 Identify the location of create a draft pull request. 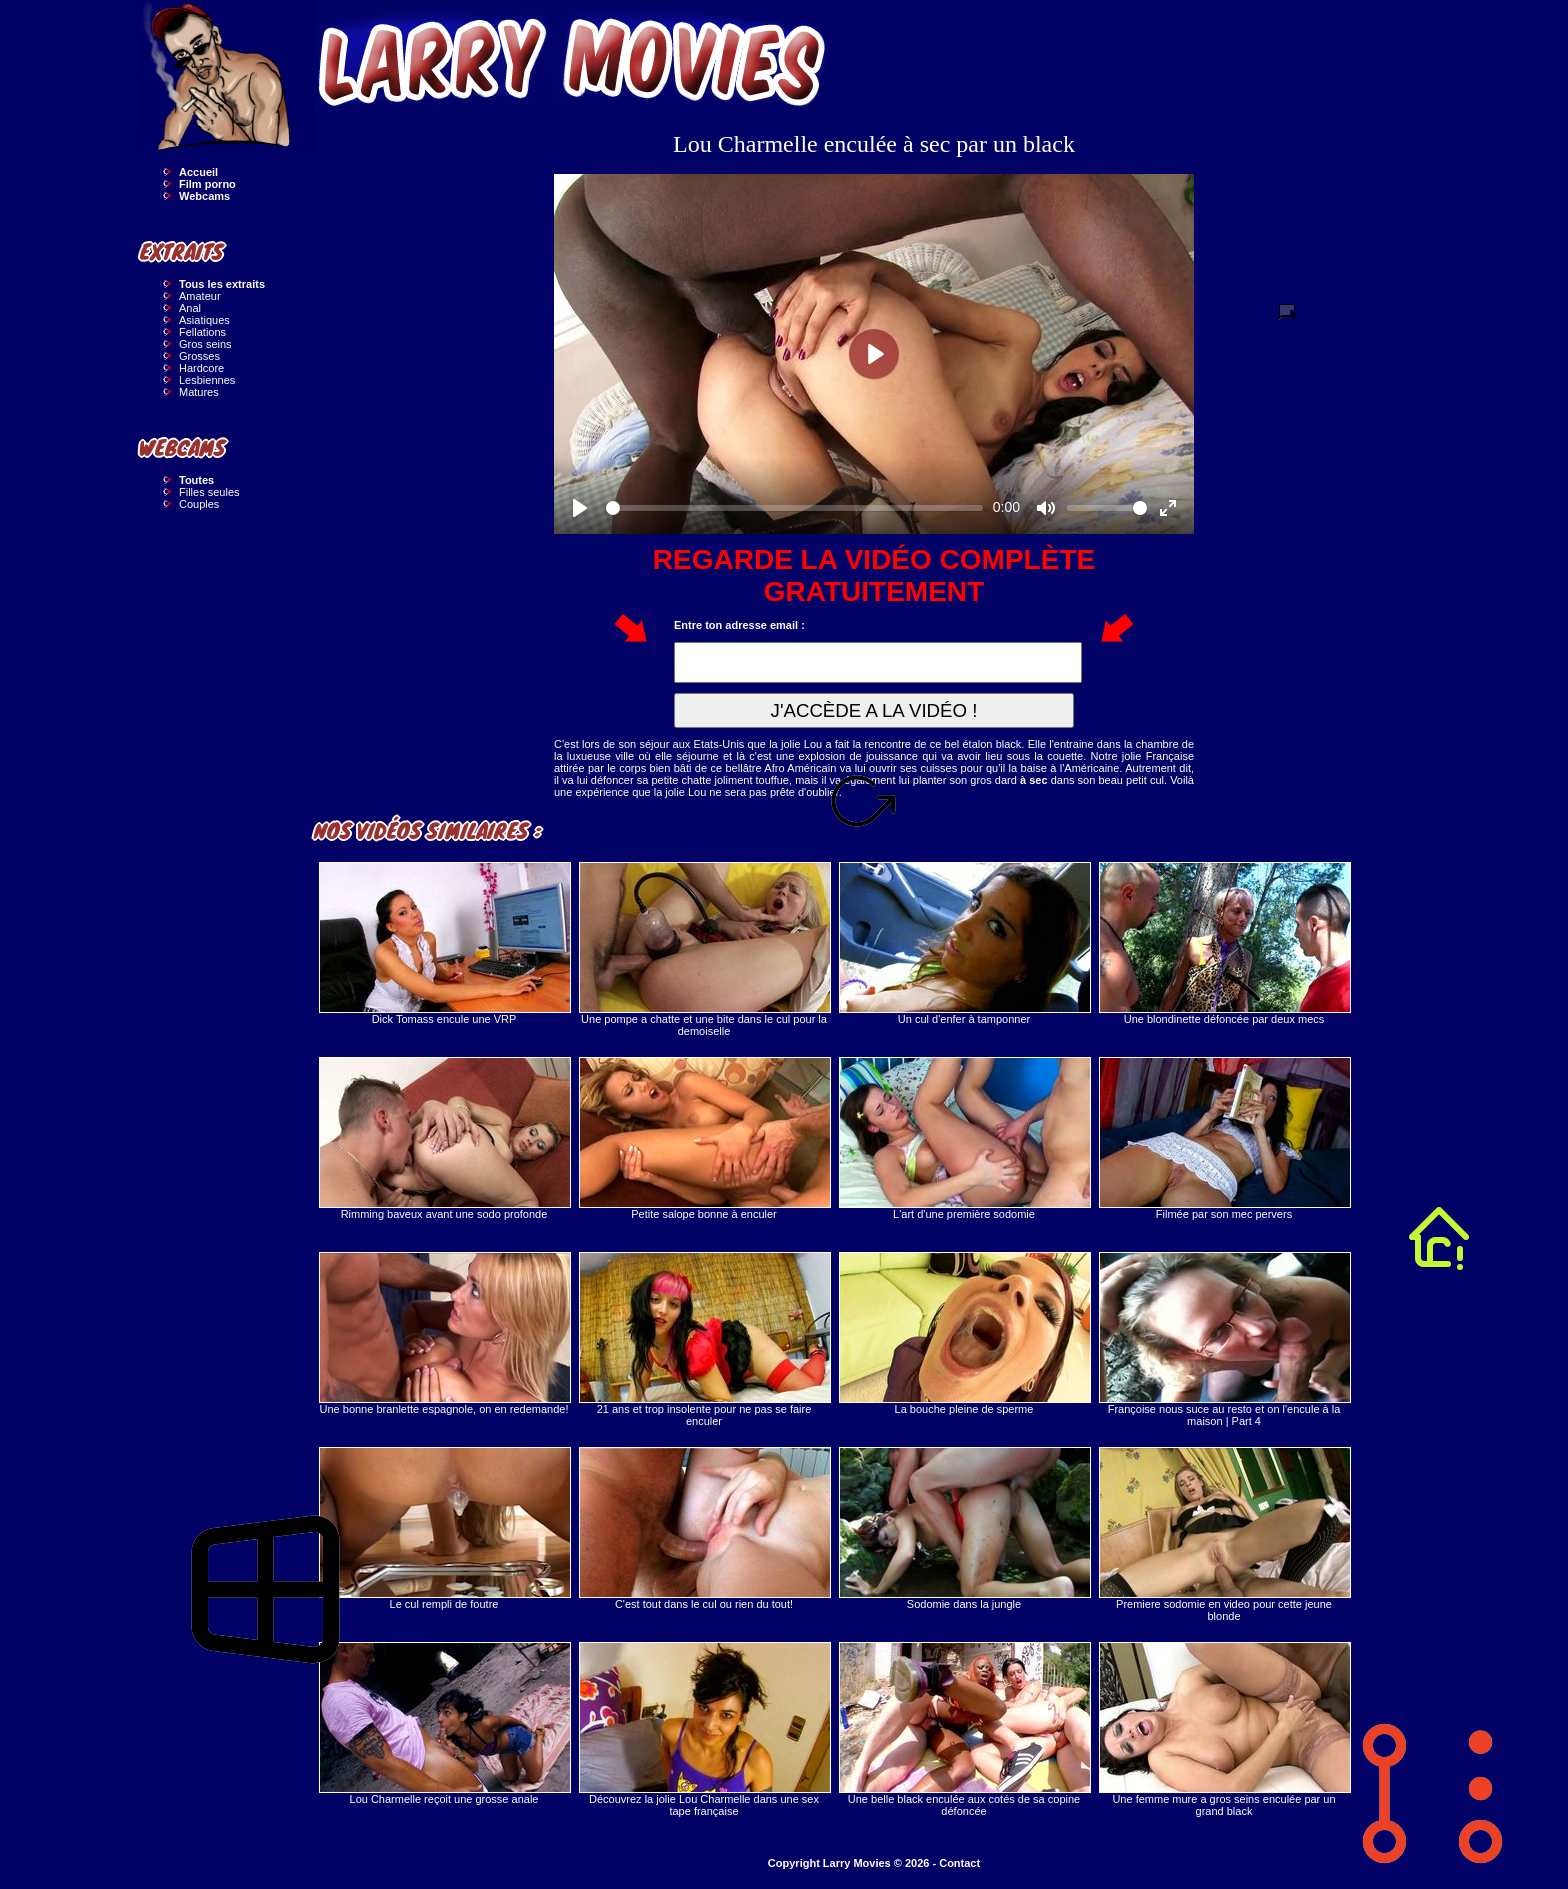
(1432, 1793).